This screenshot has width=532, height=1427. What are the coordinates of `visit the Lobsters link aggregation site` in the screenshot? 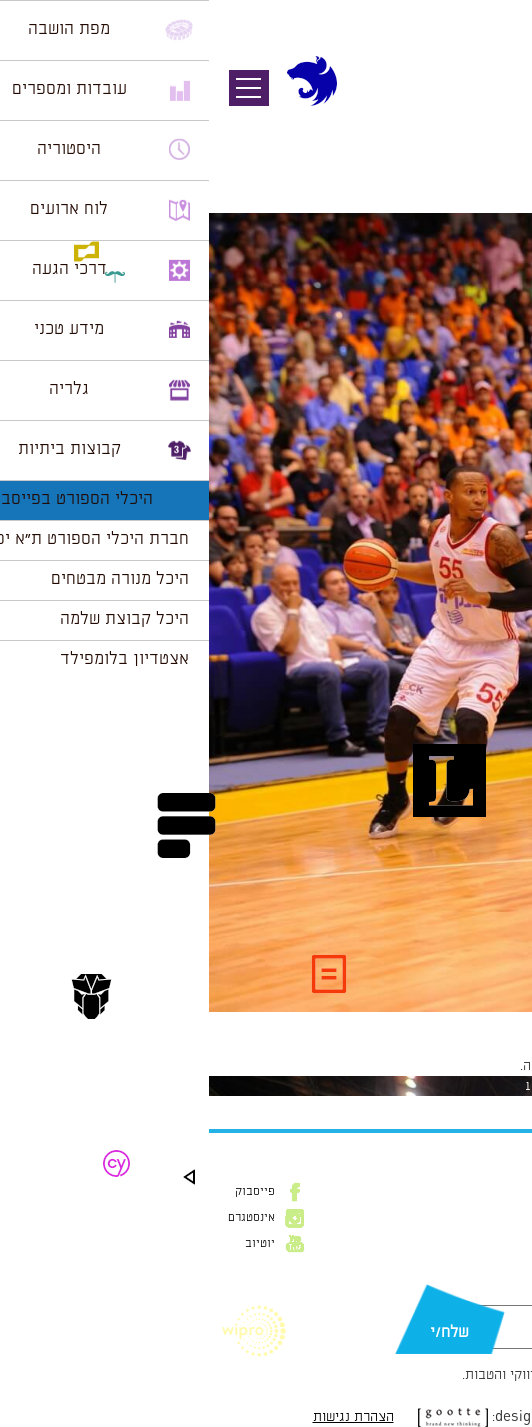 It's located at (449, 780).